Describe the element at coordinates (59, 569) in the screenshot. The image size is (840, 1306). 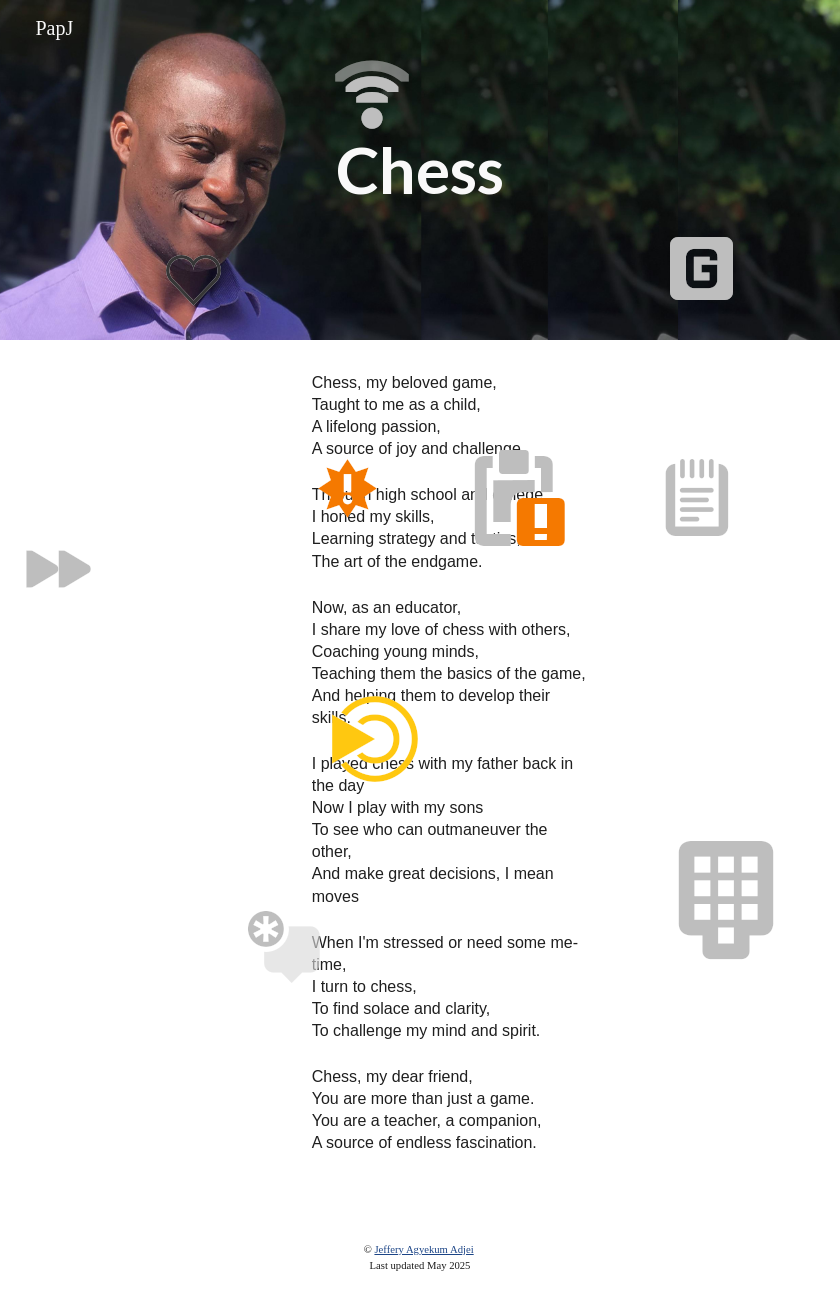
I see `skip forward in media playback` at that location.